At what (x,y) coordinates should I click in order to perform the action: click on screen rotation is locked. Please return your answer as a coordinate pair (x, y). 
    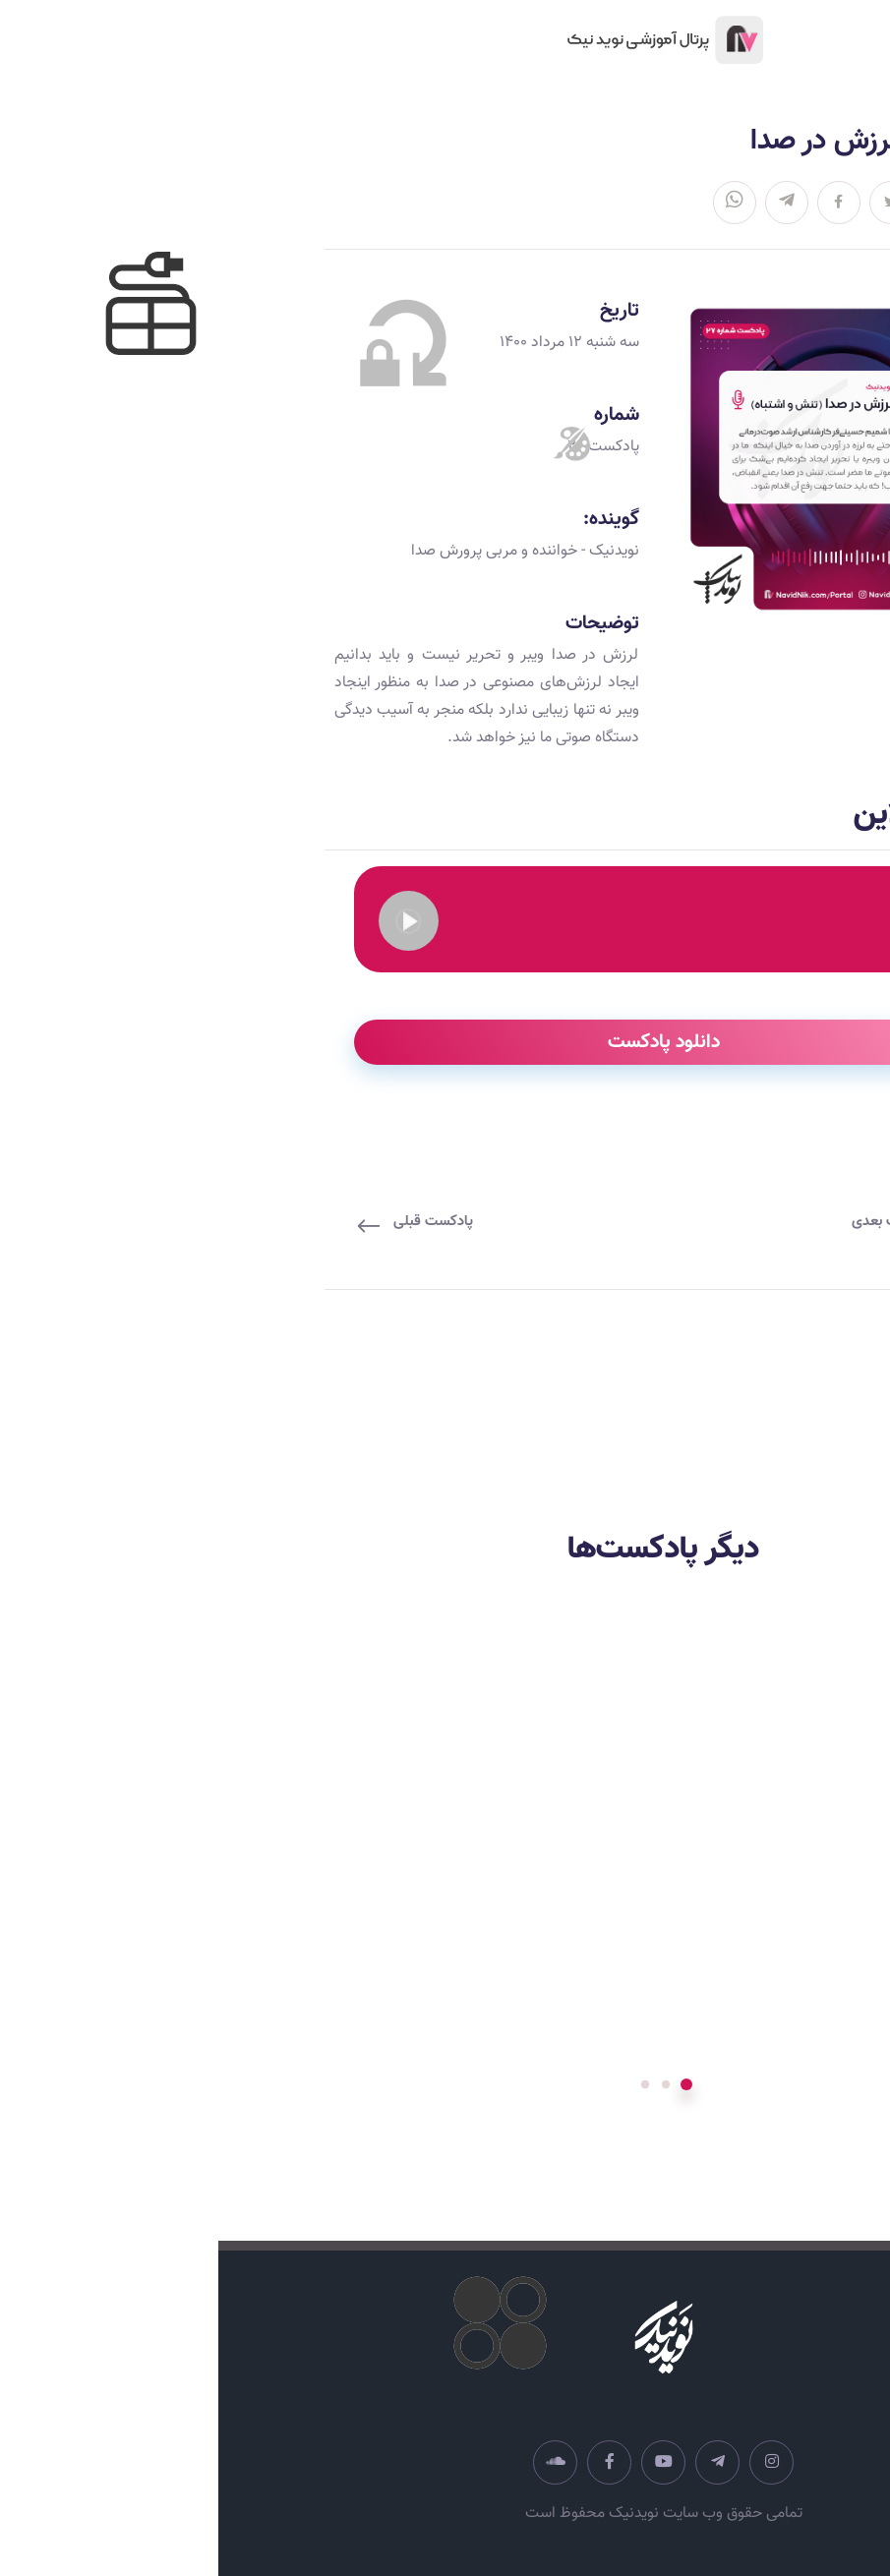
    Looking at the image, I should click on (406, 346).